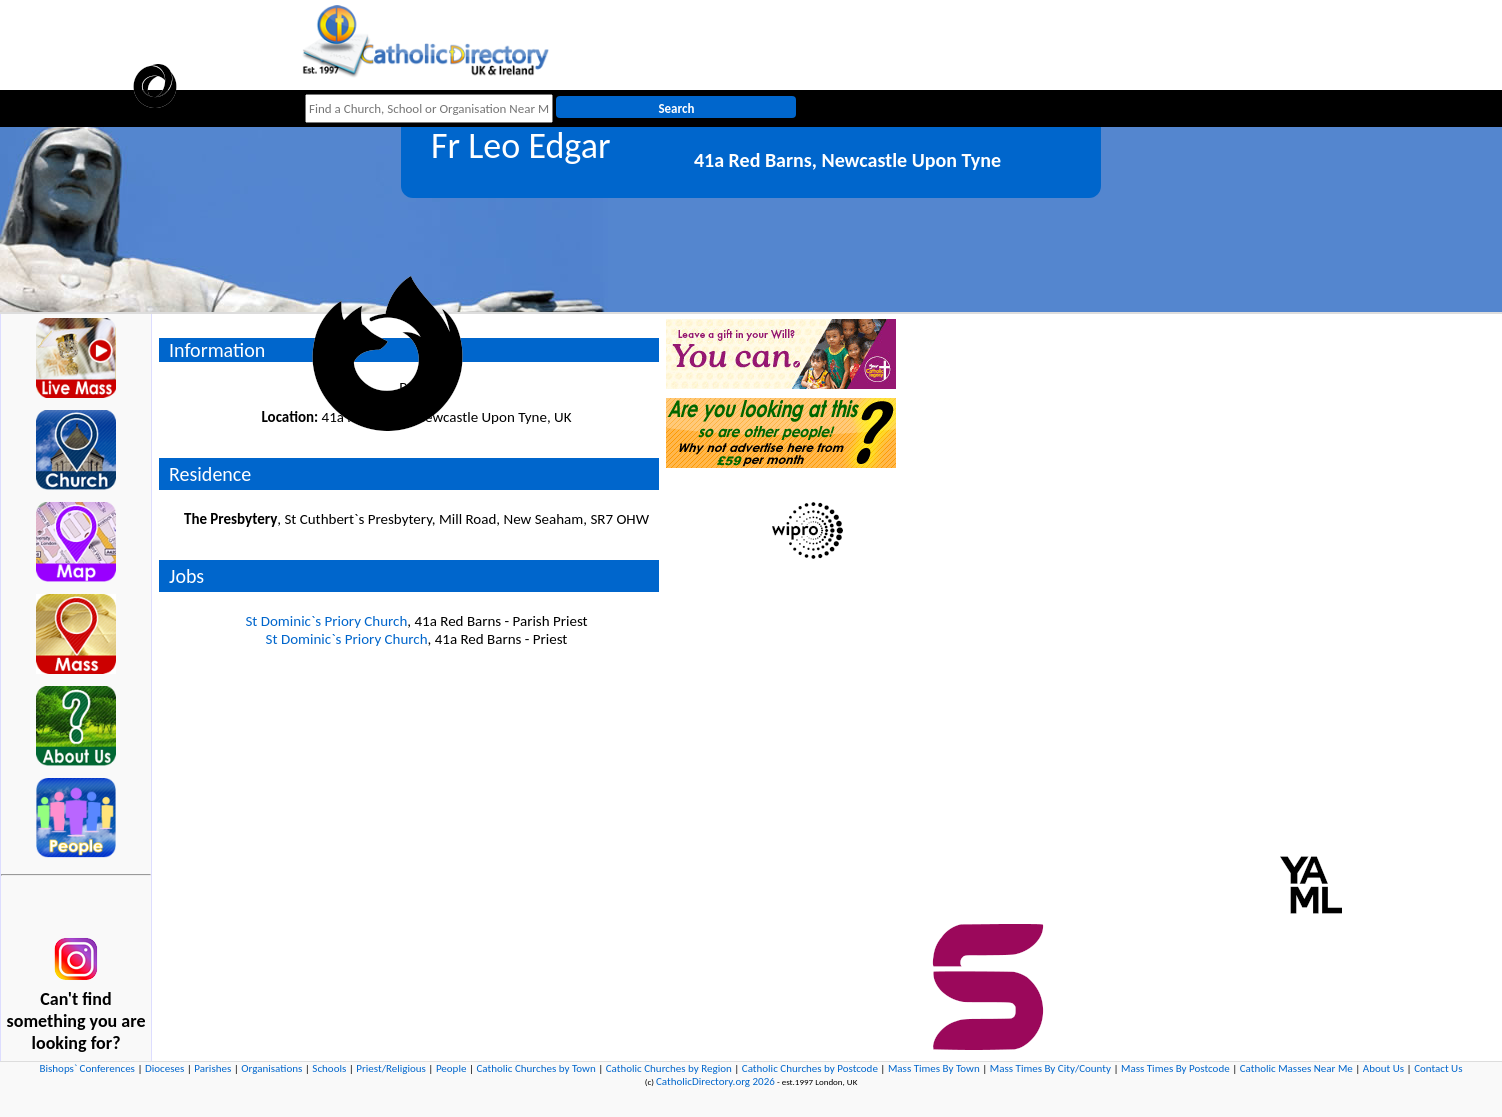 The height and width of the screenshot is (1117, 1502). What do you see at coordinates (1311, 885) in the screenshot?
I see `indicates a YAML configuration file` at bounding box center [1311, 885].